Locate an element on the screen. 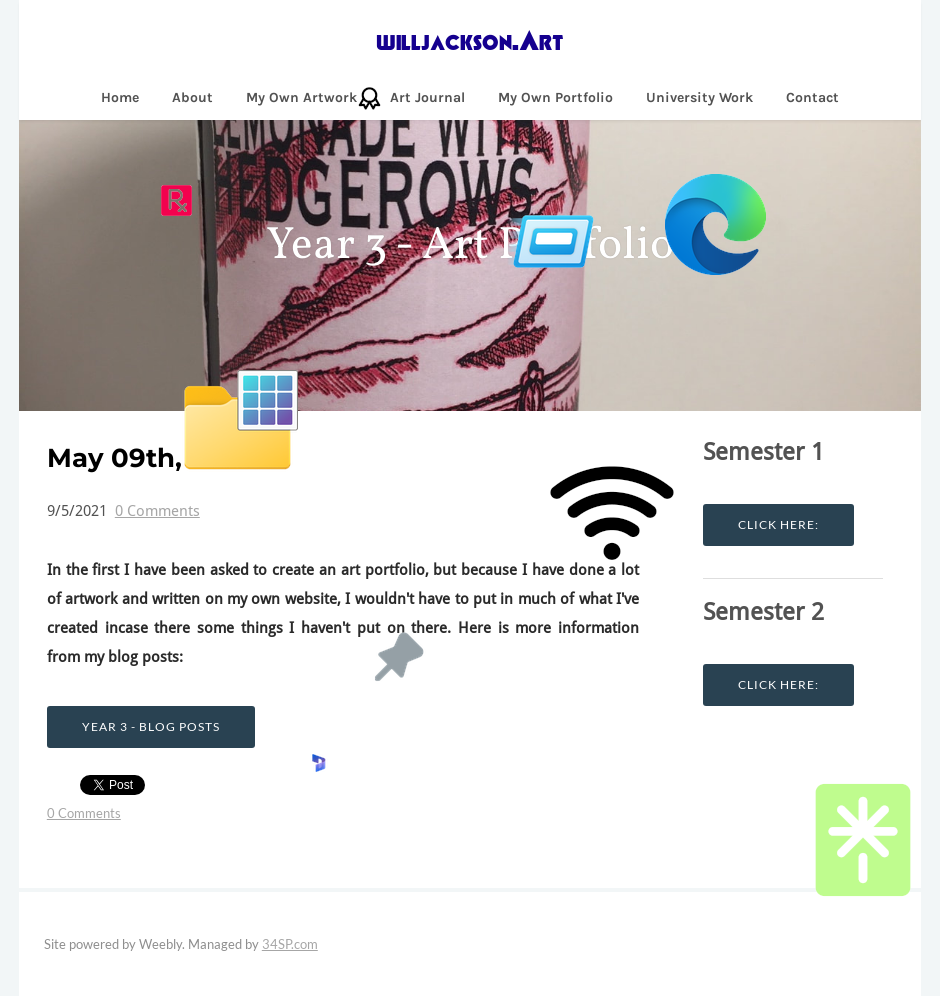 Image resolution: width=940 pixels, height=996 pixels. open Microsoft Dynamics app is located at coordinates (319, 763).